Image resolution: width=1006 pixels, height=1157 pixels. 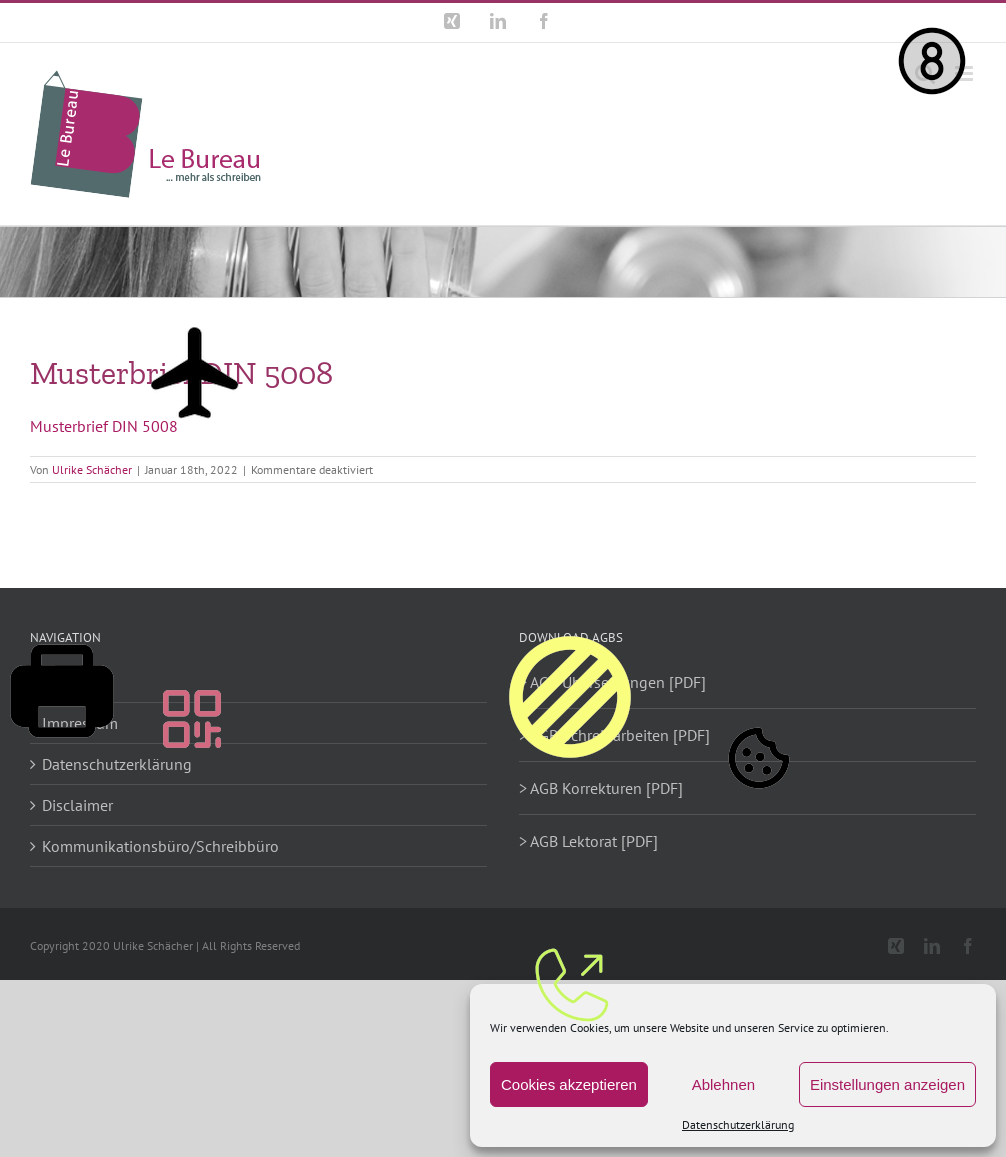 What do you see at coordinates (197, 373) in the screenshot?
I see `access flight booking or travel options` at bounding box center [197, 373].